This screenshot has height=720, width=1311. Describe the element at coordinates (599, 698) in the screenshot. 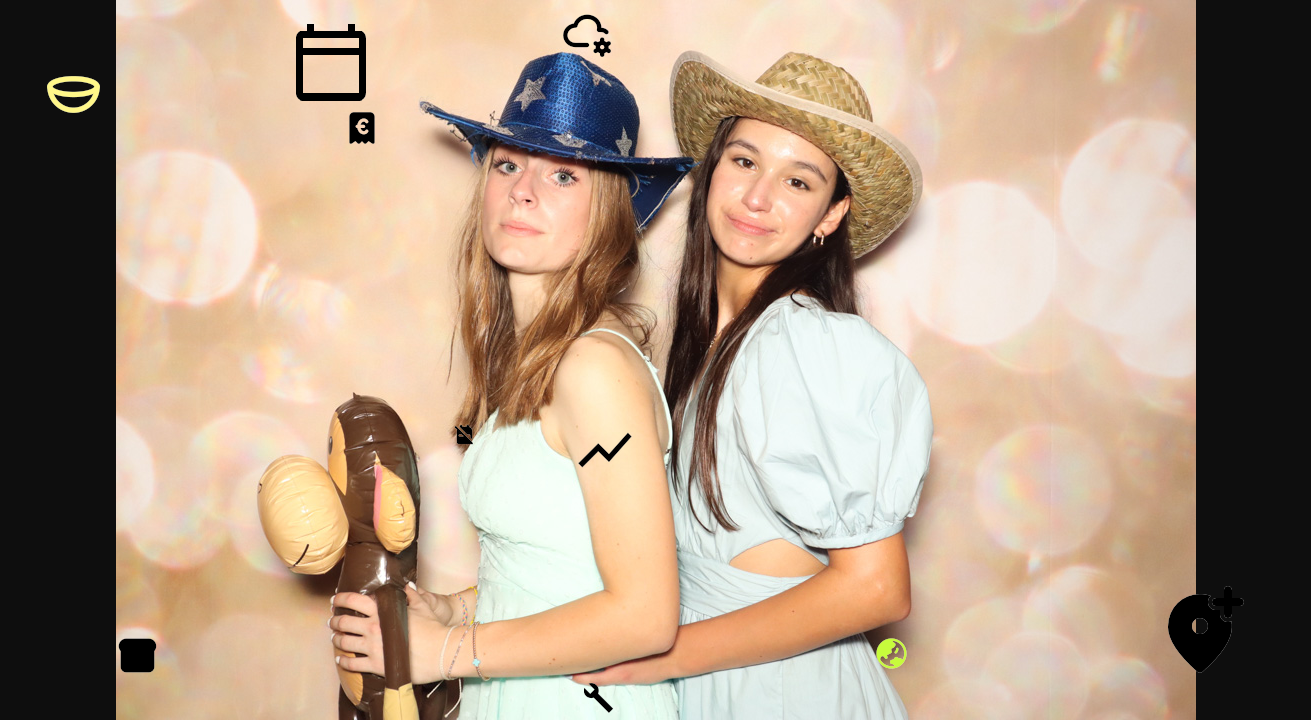

I see `access settings or configuration options` at that location.